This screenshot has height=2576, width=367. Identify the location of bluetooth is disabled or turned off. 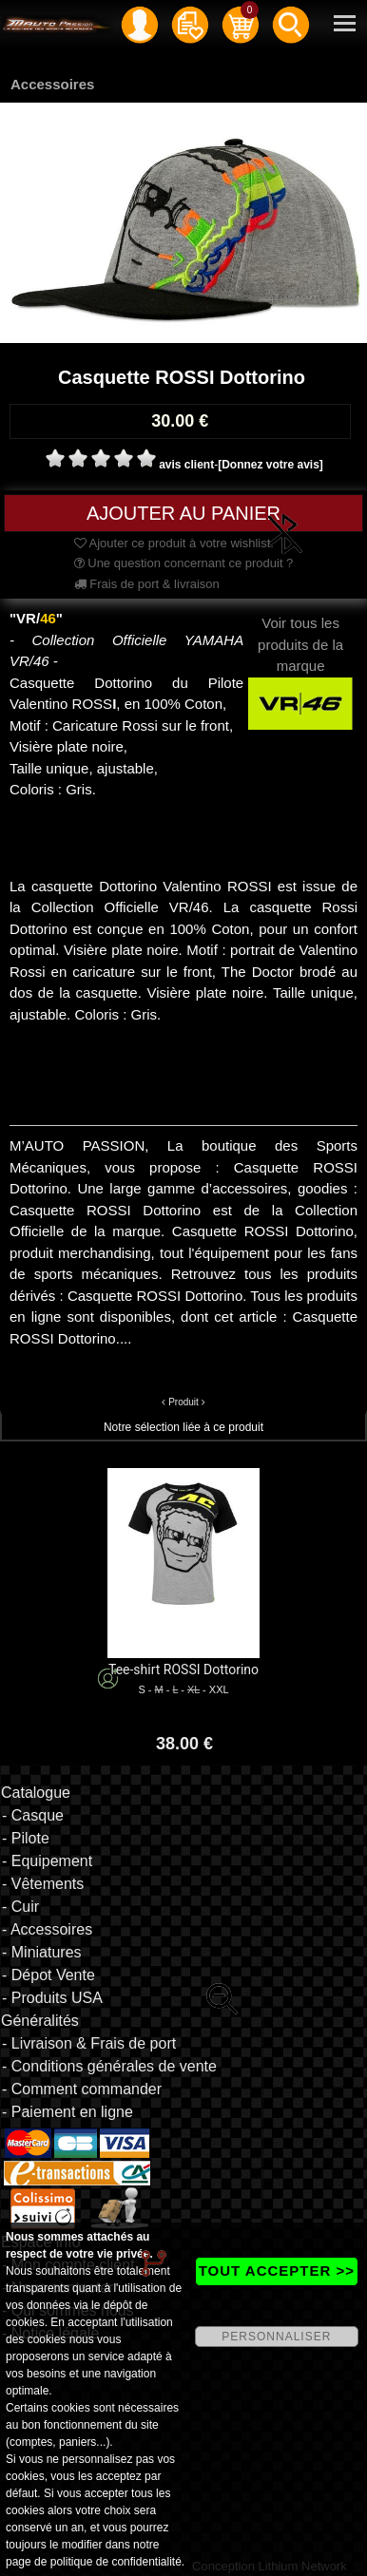
(283, 534).